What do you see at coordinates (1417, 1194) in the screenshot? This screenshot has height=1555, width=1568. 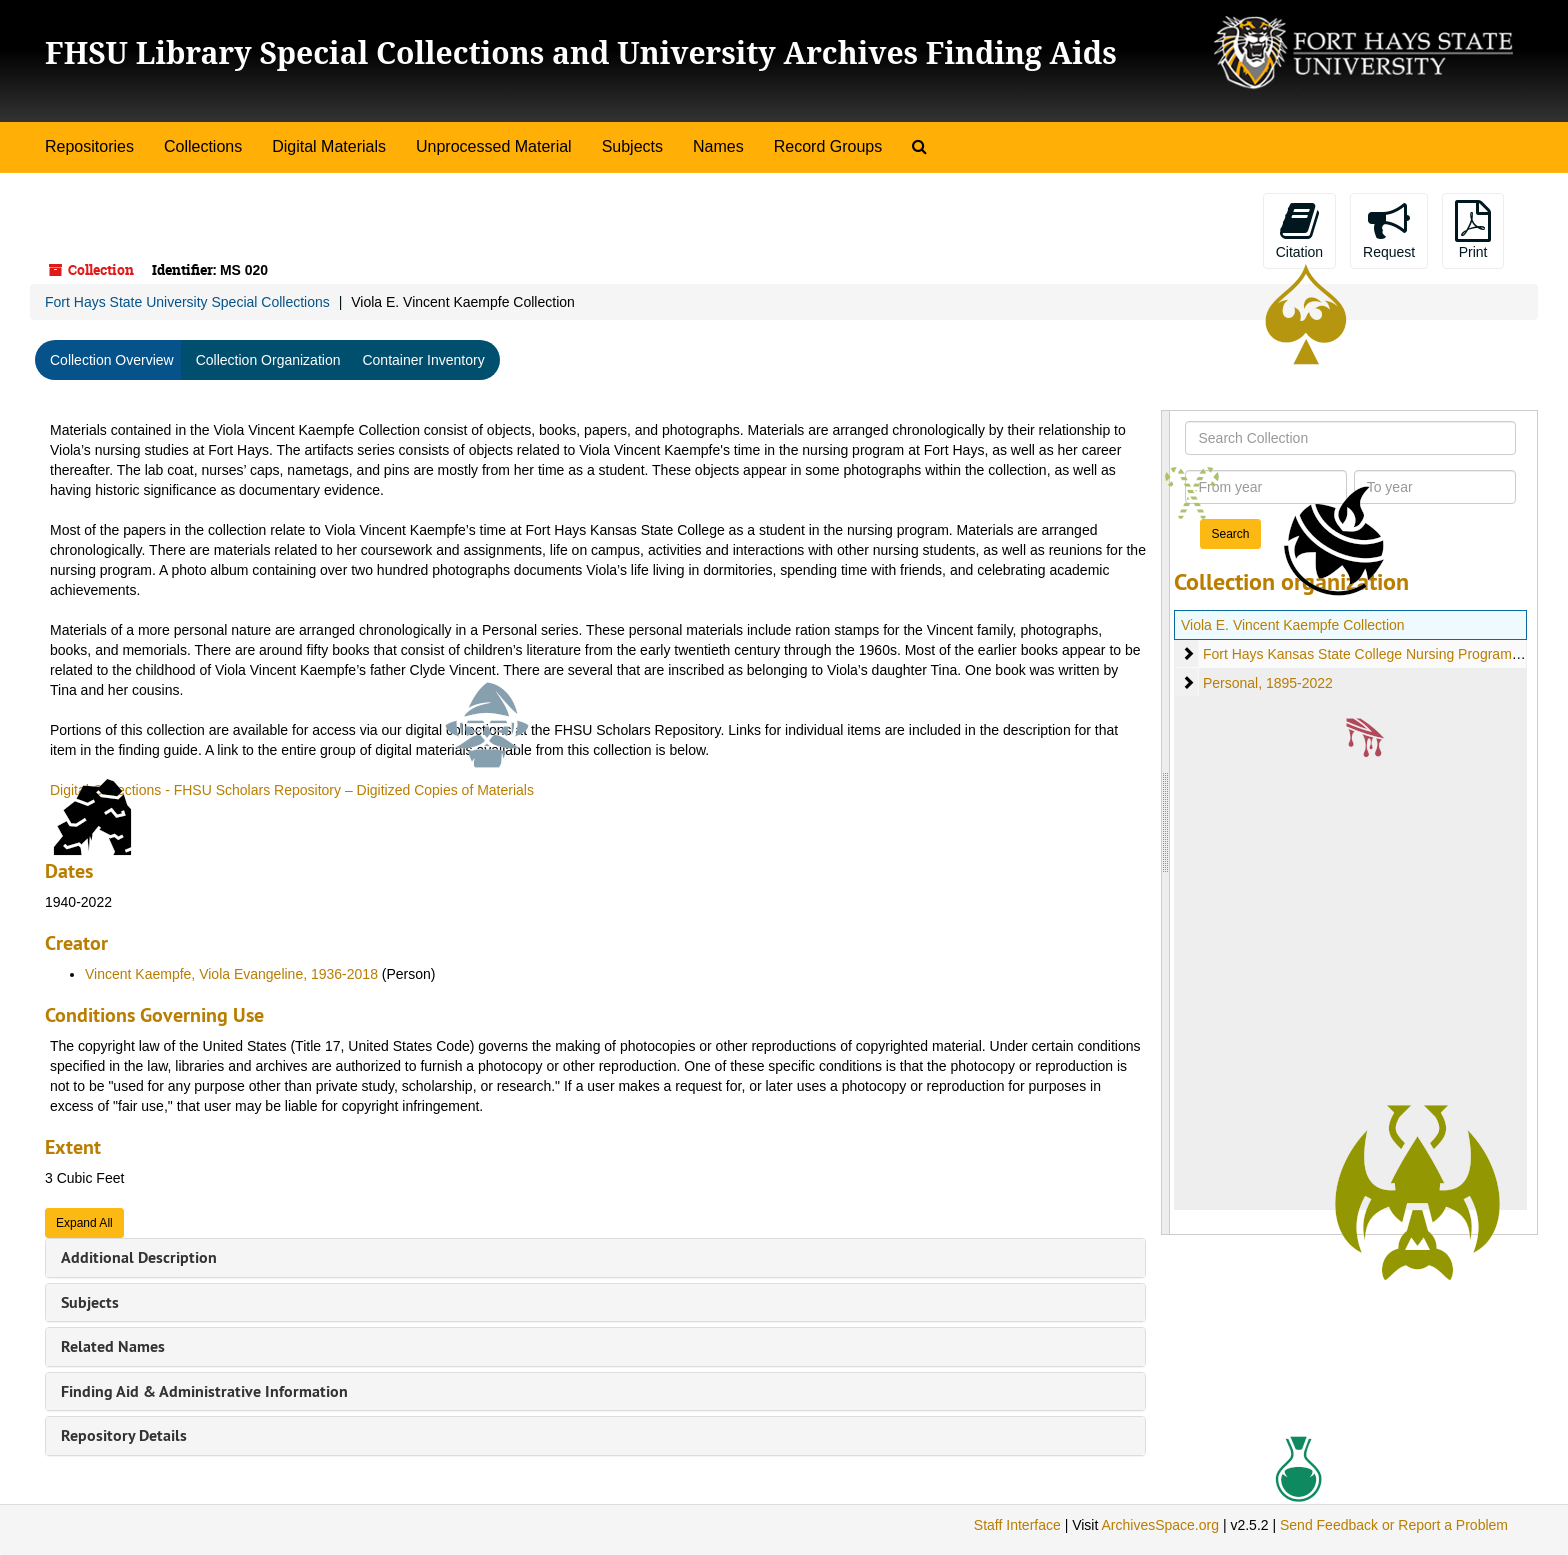 I see `represents a bat creature or enemy in a game` at bounding box center [1417, 1194].